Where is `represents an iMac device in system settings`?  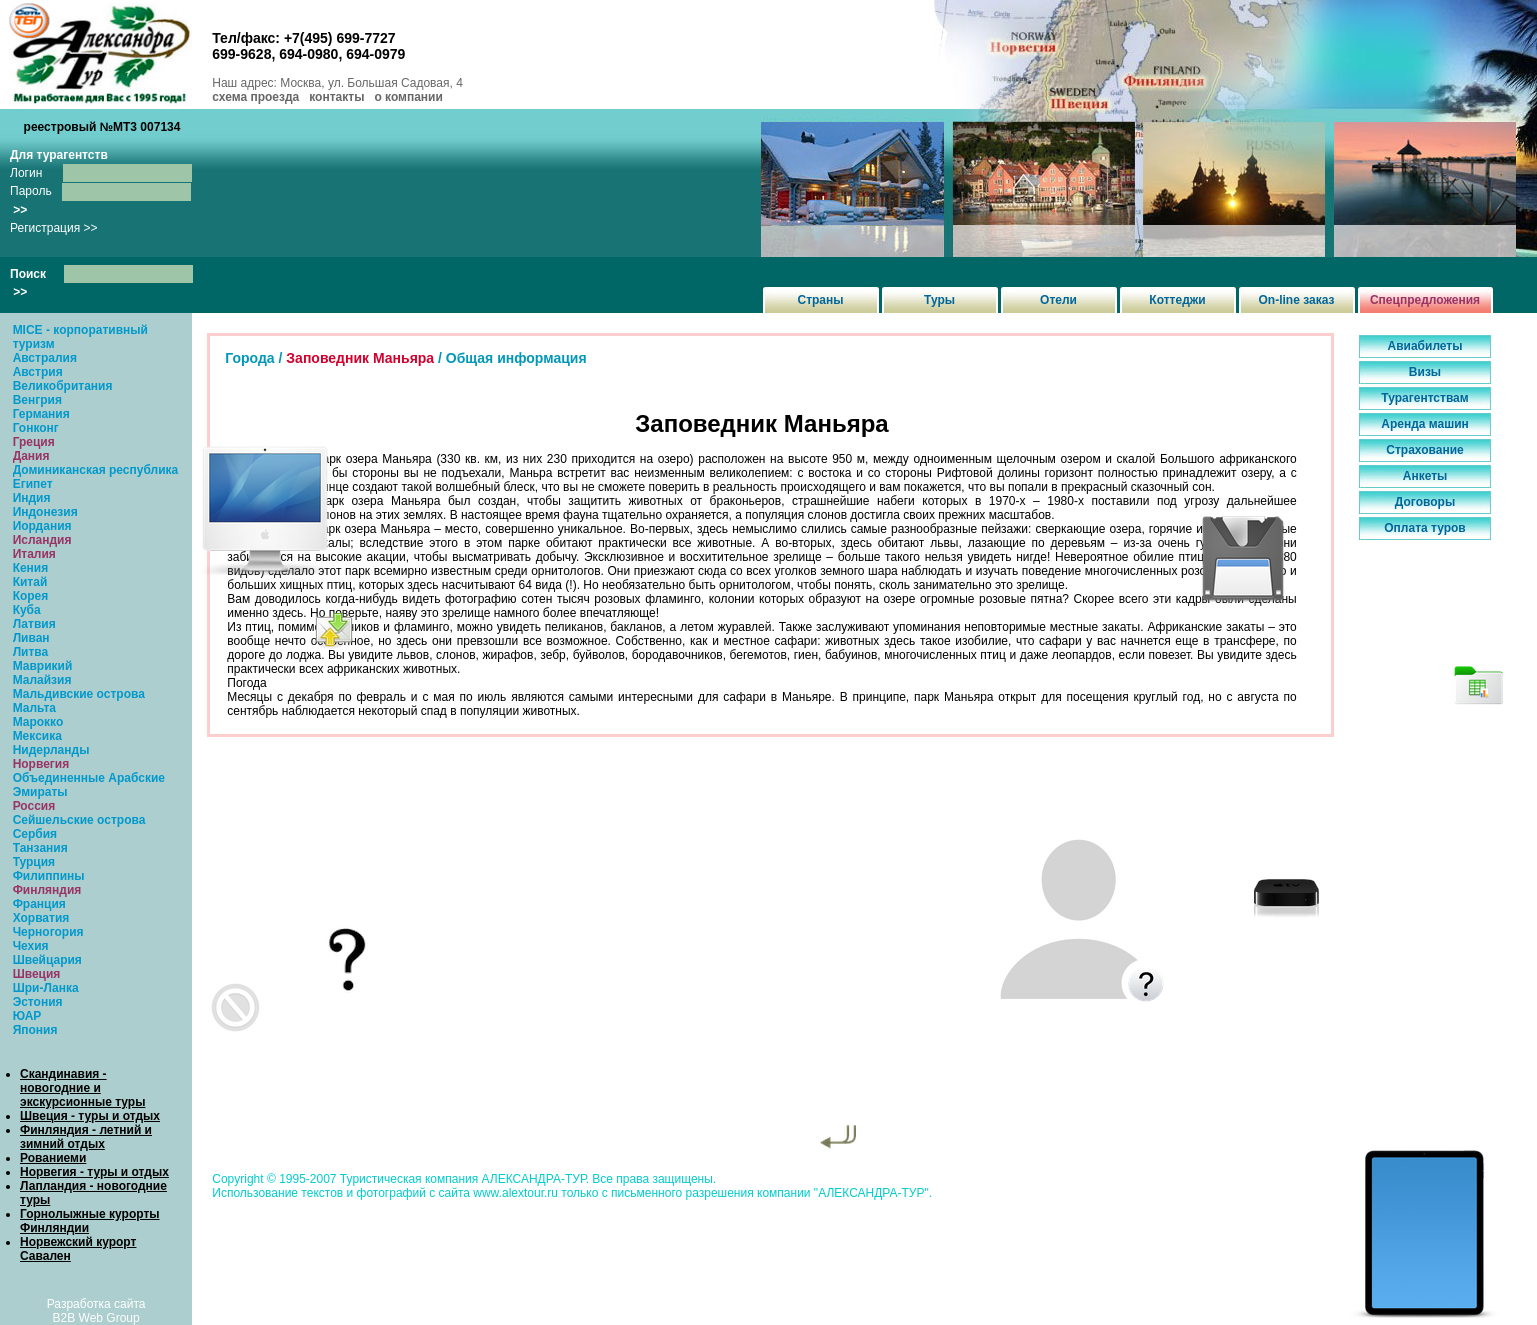
represents an iMac device in system settings is located at coordinates (265, 499).